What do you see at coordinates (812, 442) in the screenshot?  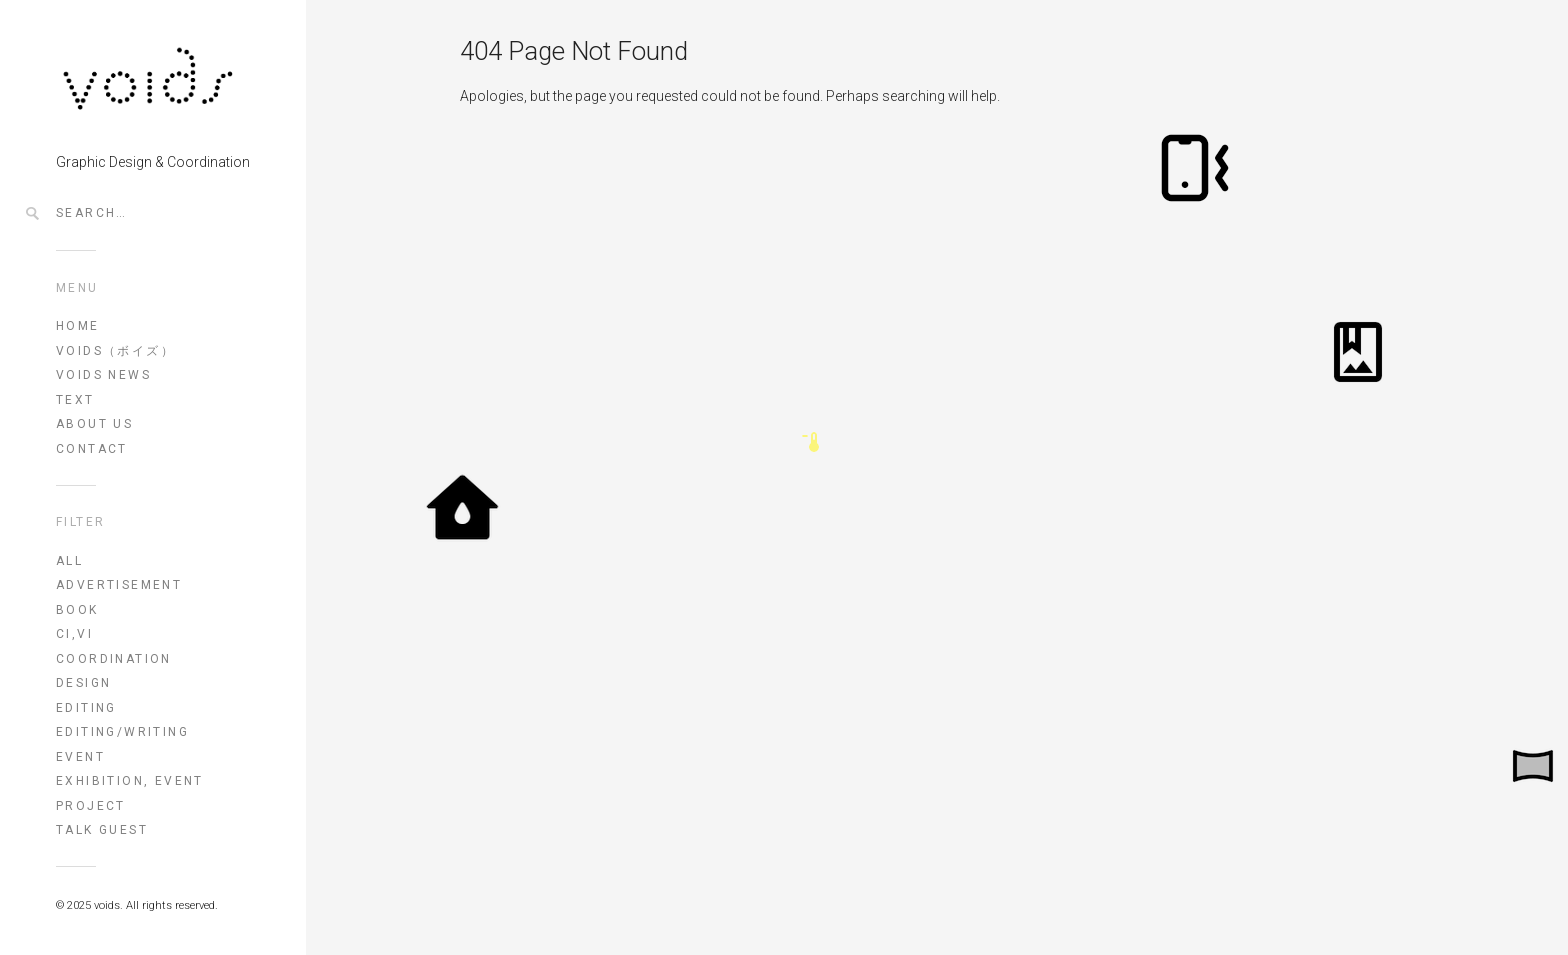 I see `decrease temperature setting` at bounding box center [812, 442].